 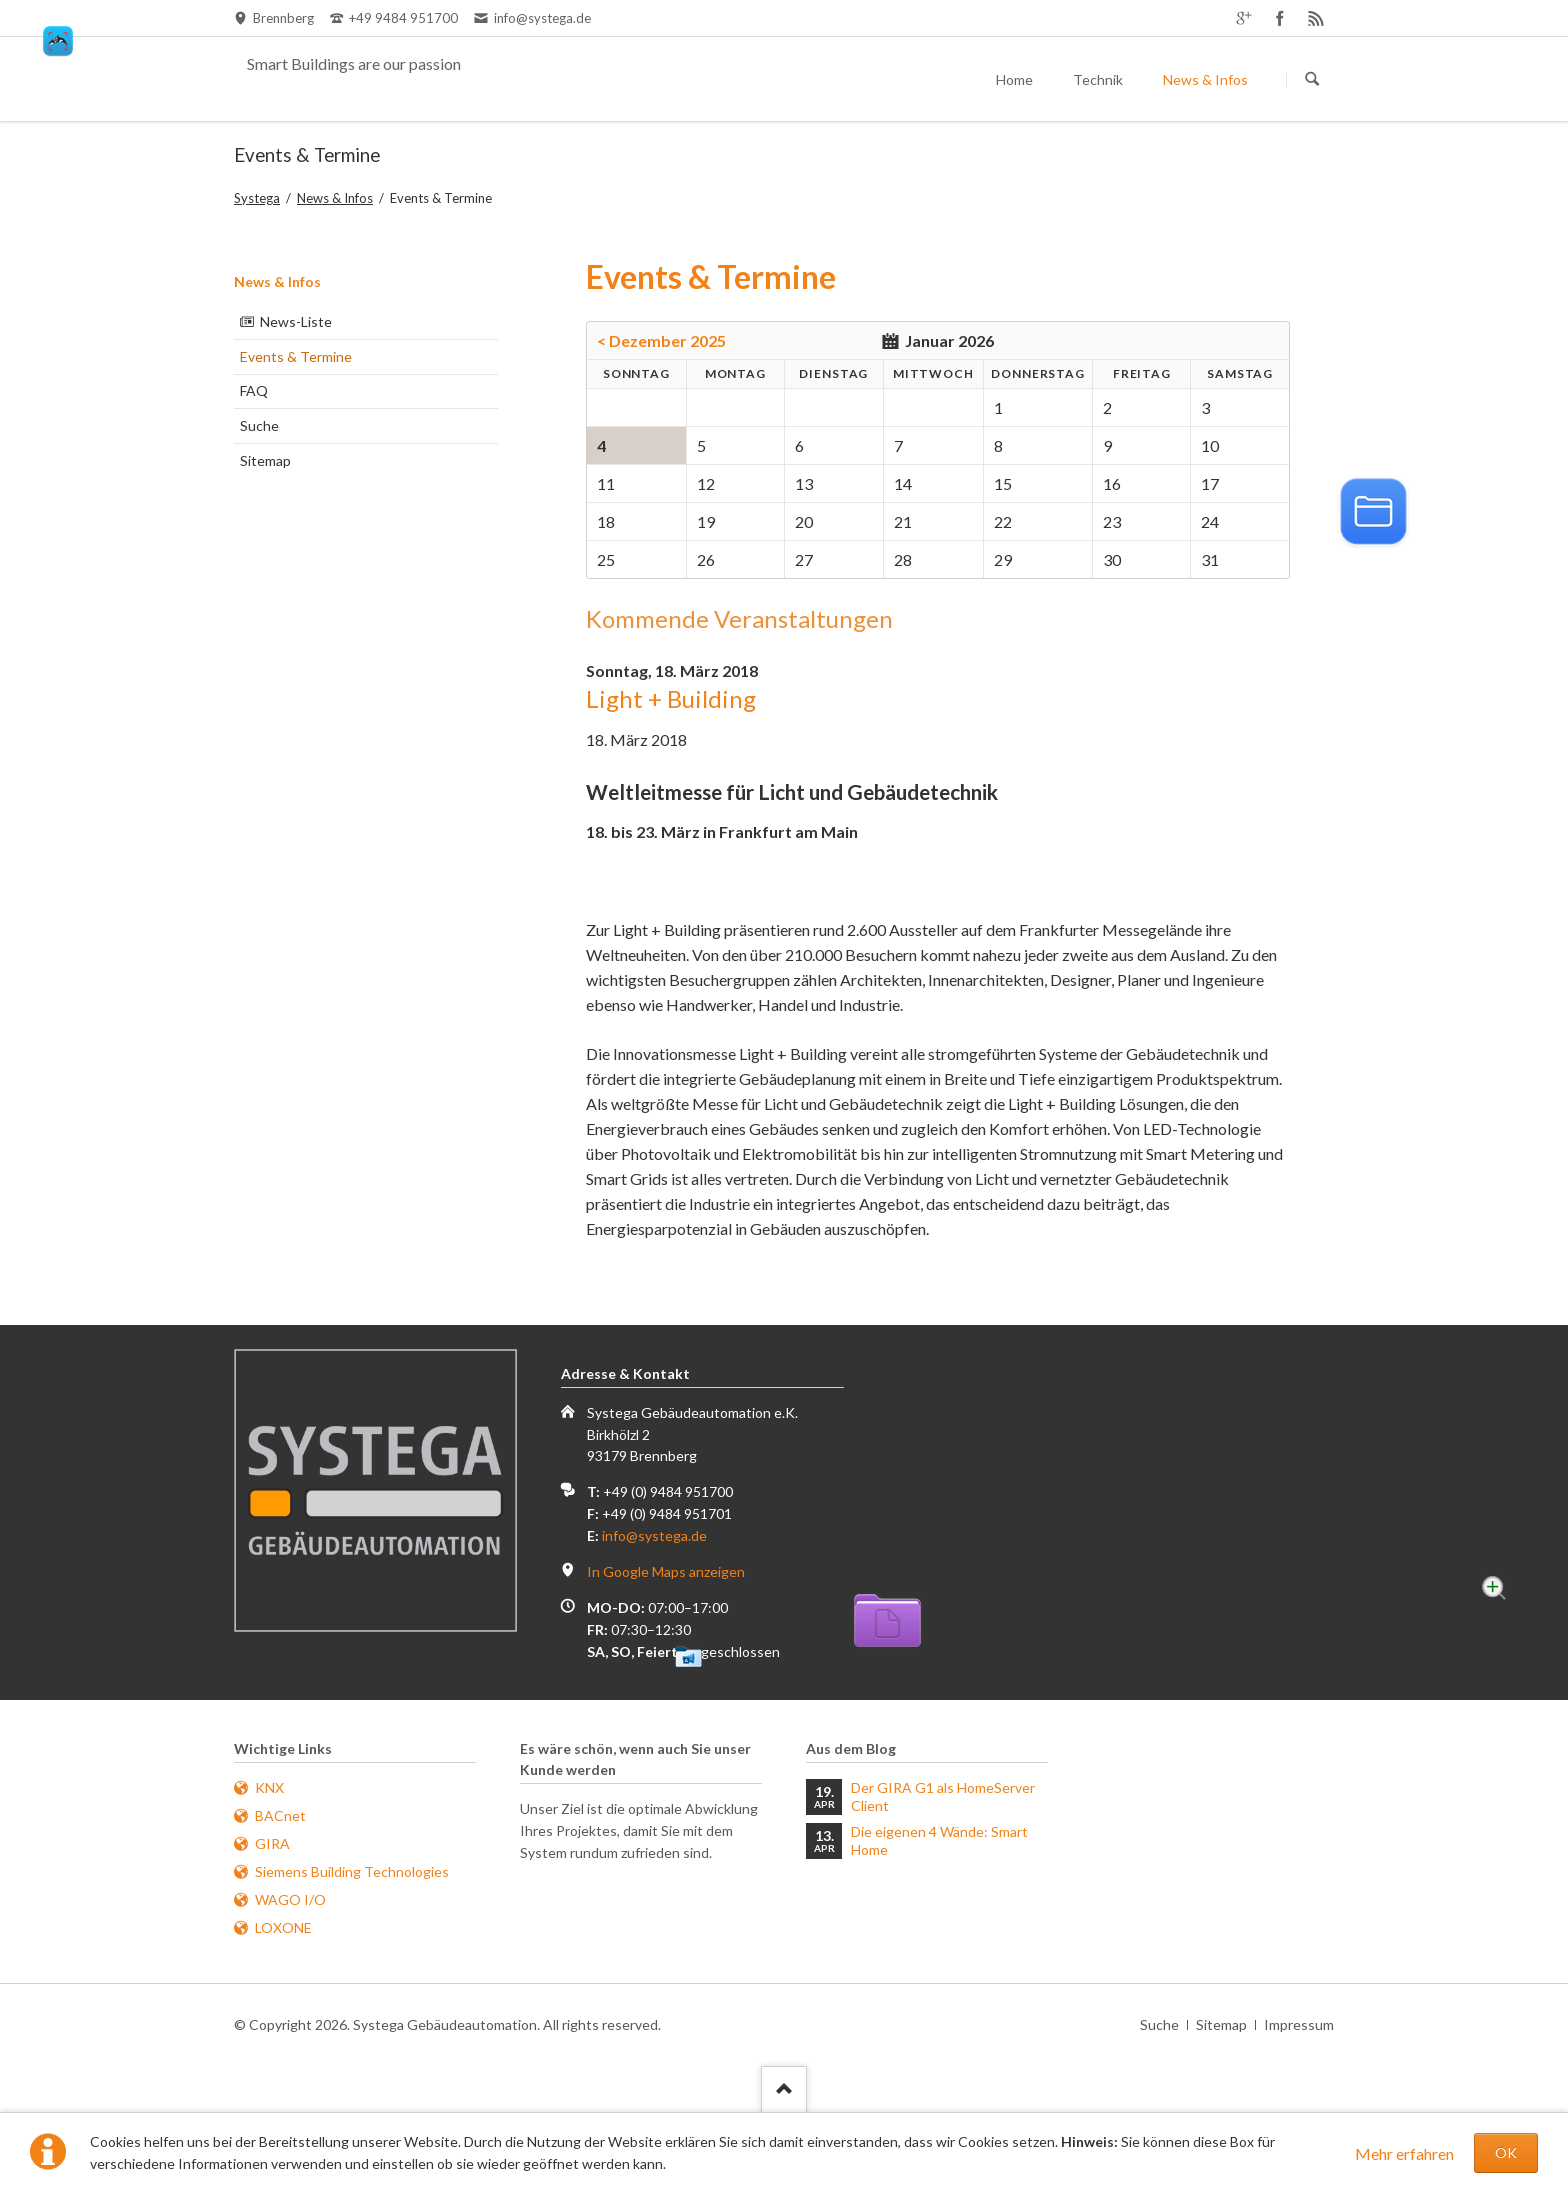 I want to click on zoom in on file or document, so click(x=1494, y=1588).